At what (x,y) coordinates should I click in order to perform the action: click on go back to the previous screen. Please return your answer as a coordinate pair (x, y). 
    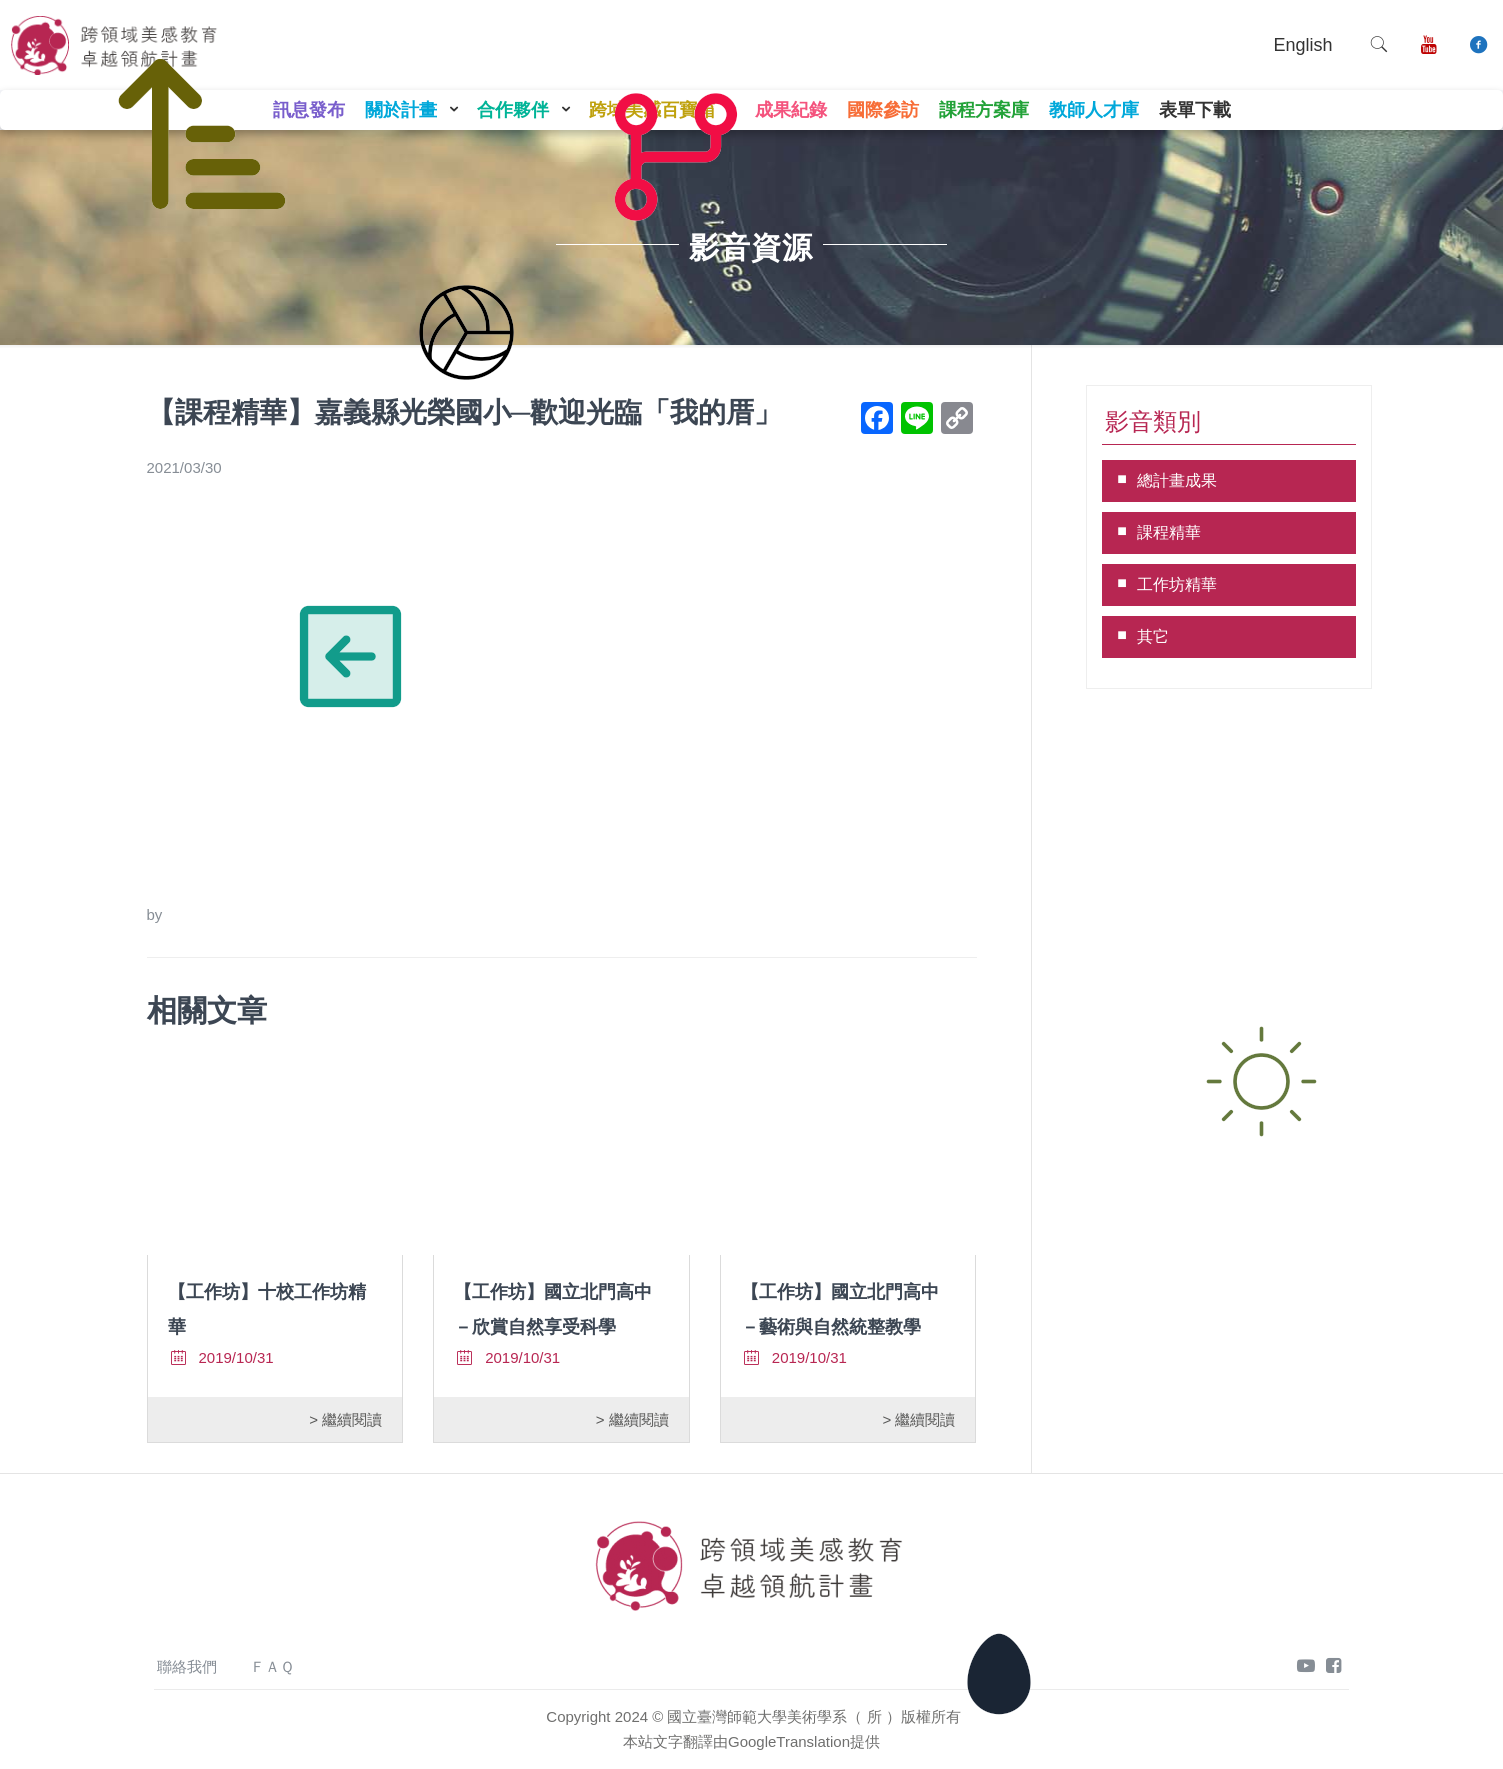
    Looking at the image, I should click on (350, 656).